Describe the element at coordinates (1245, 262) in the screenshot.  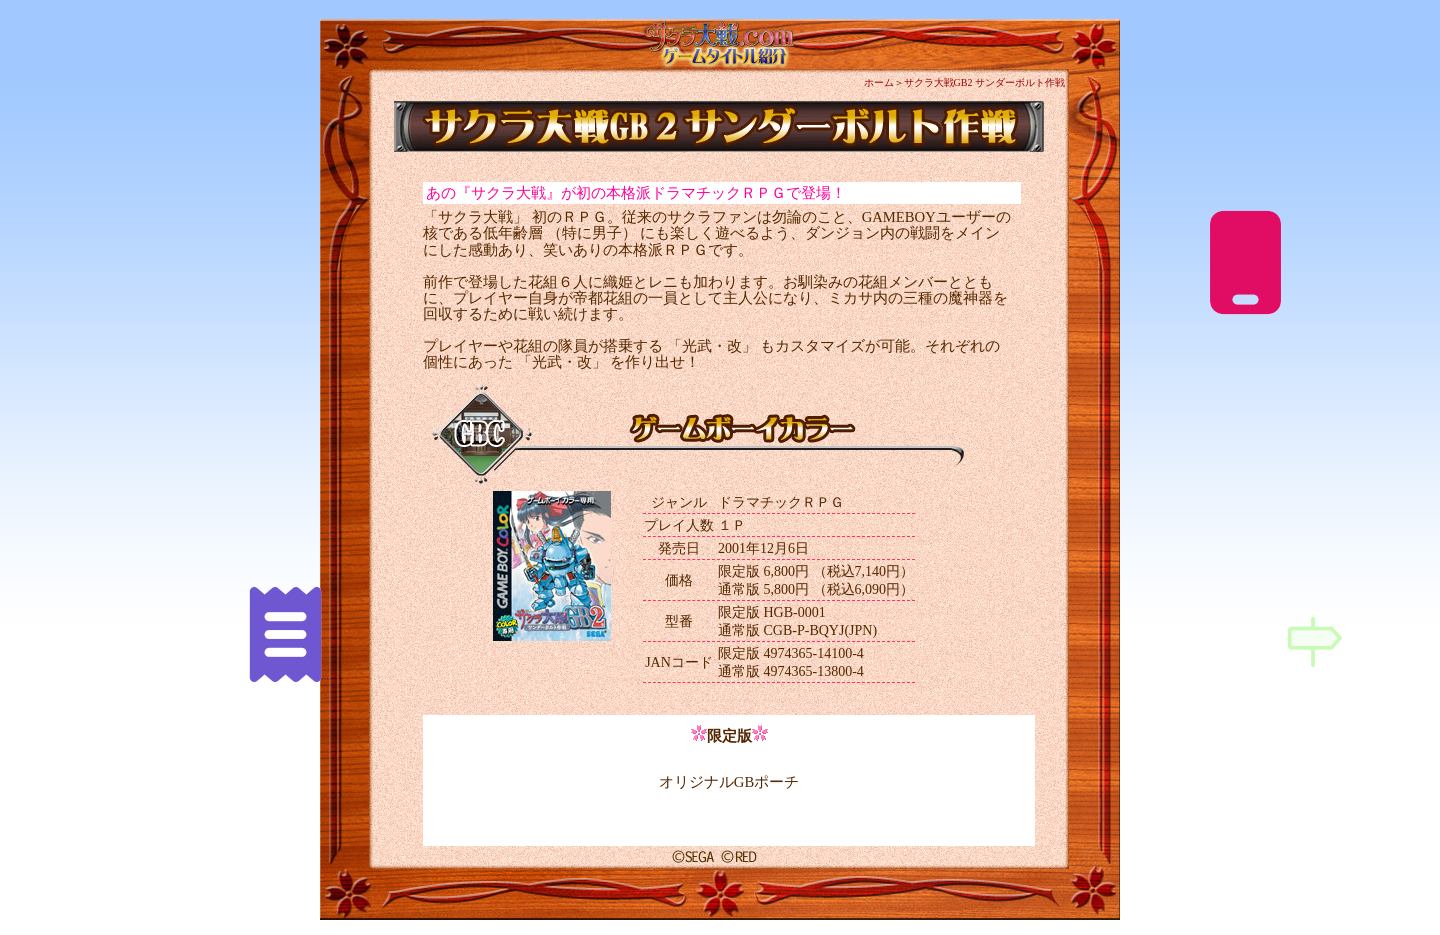
I see `call or contact via mobile phone` at that location.